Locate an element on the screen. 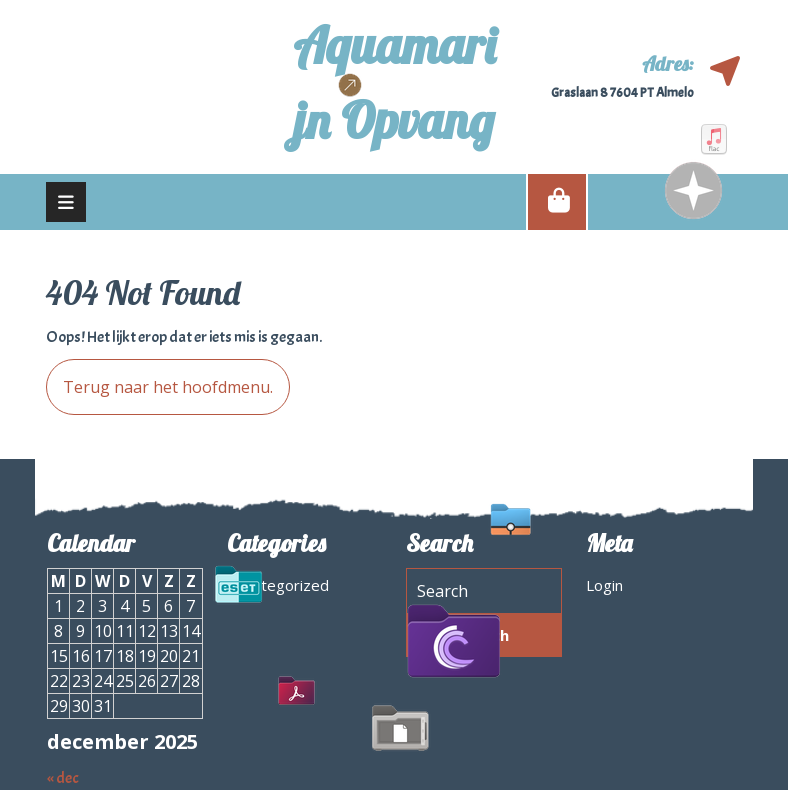 This screenshot has height=790, width=788. open a secure vault folder is located at coordinates (400, 729).